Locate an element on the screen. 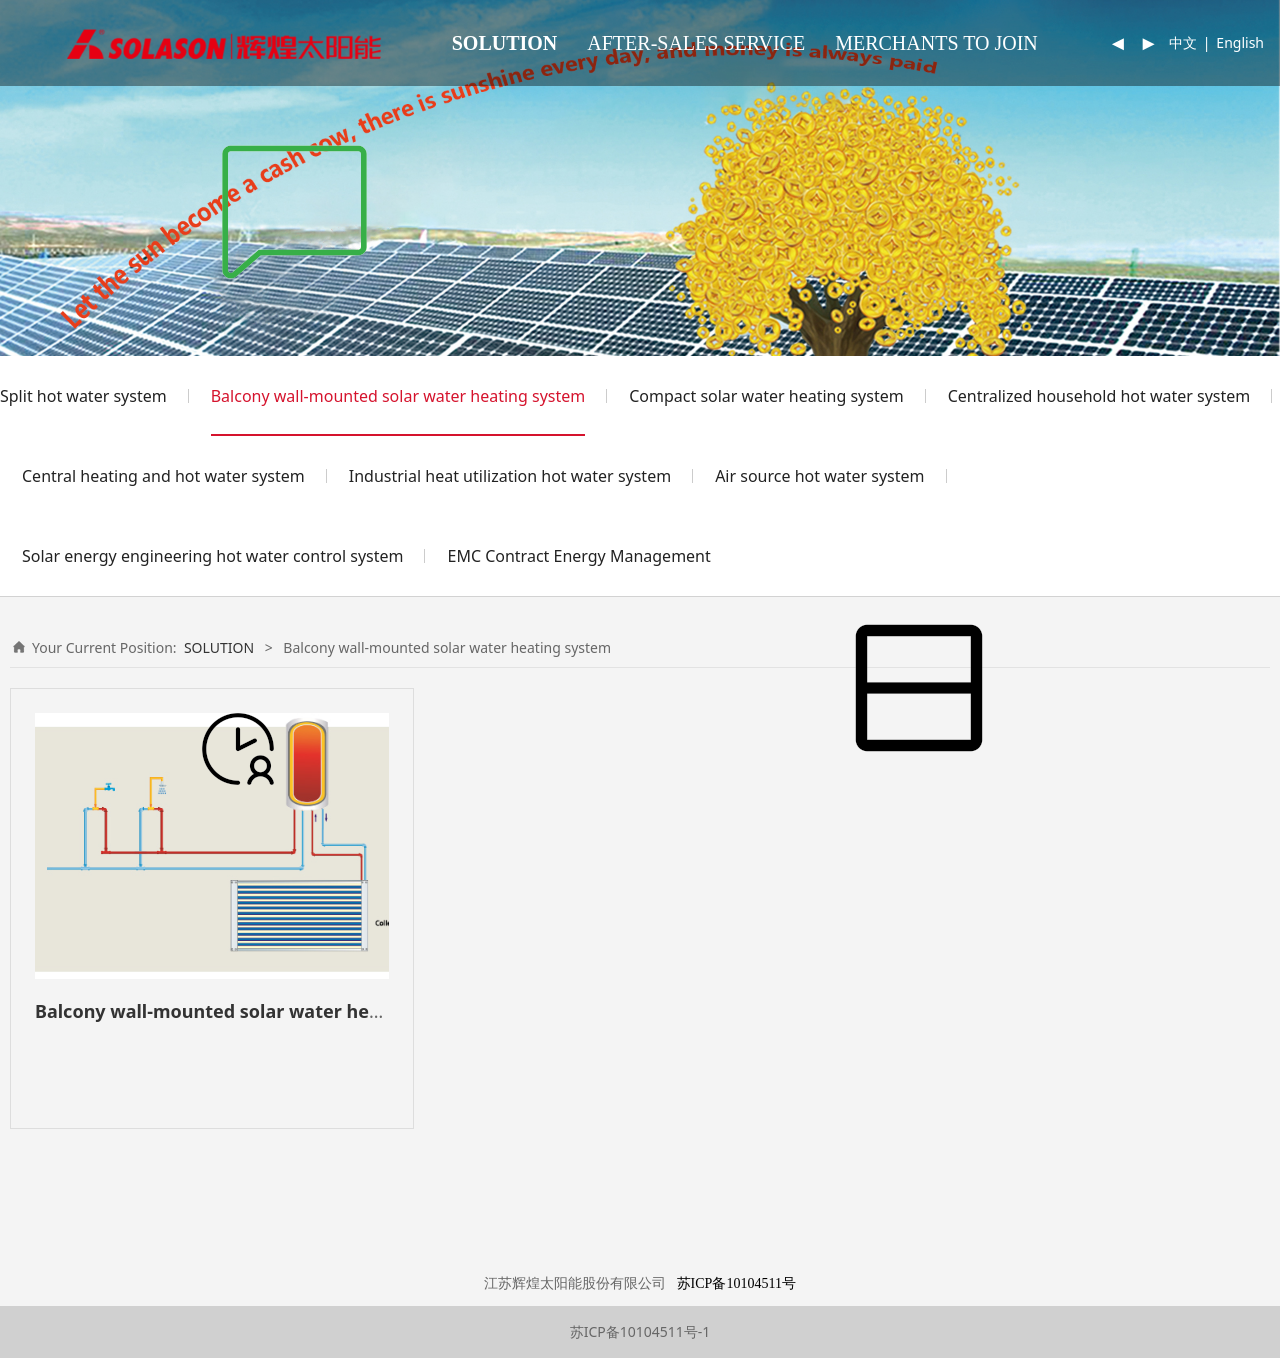 This screenshot has width=1280, height=1358. view user's time or schedule is located at coordinates (238, 749).